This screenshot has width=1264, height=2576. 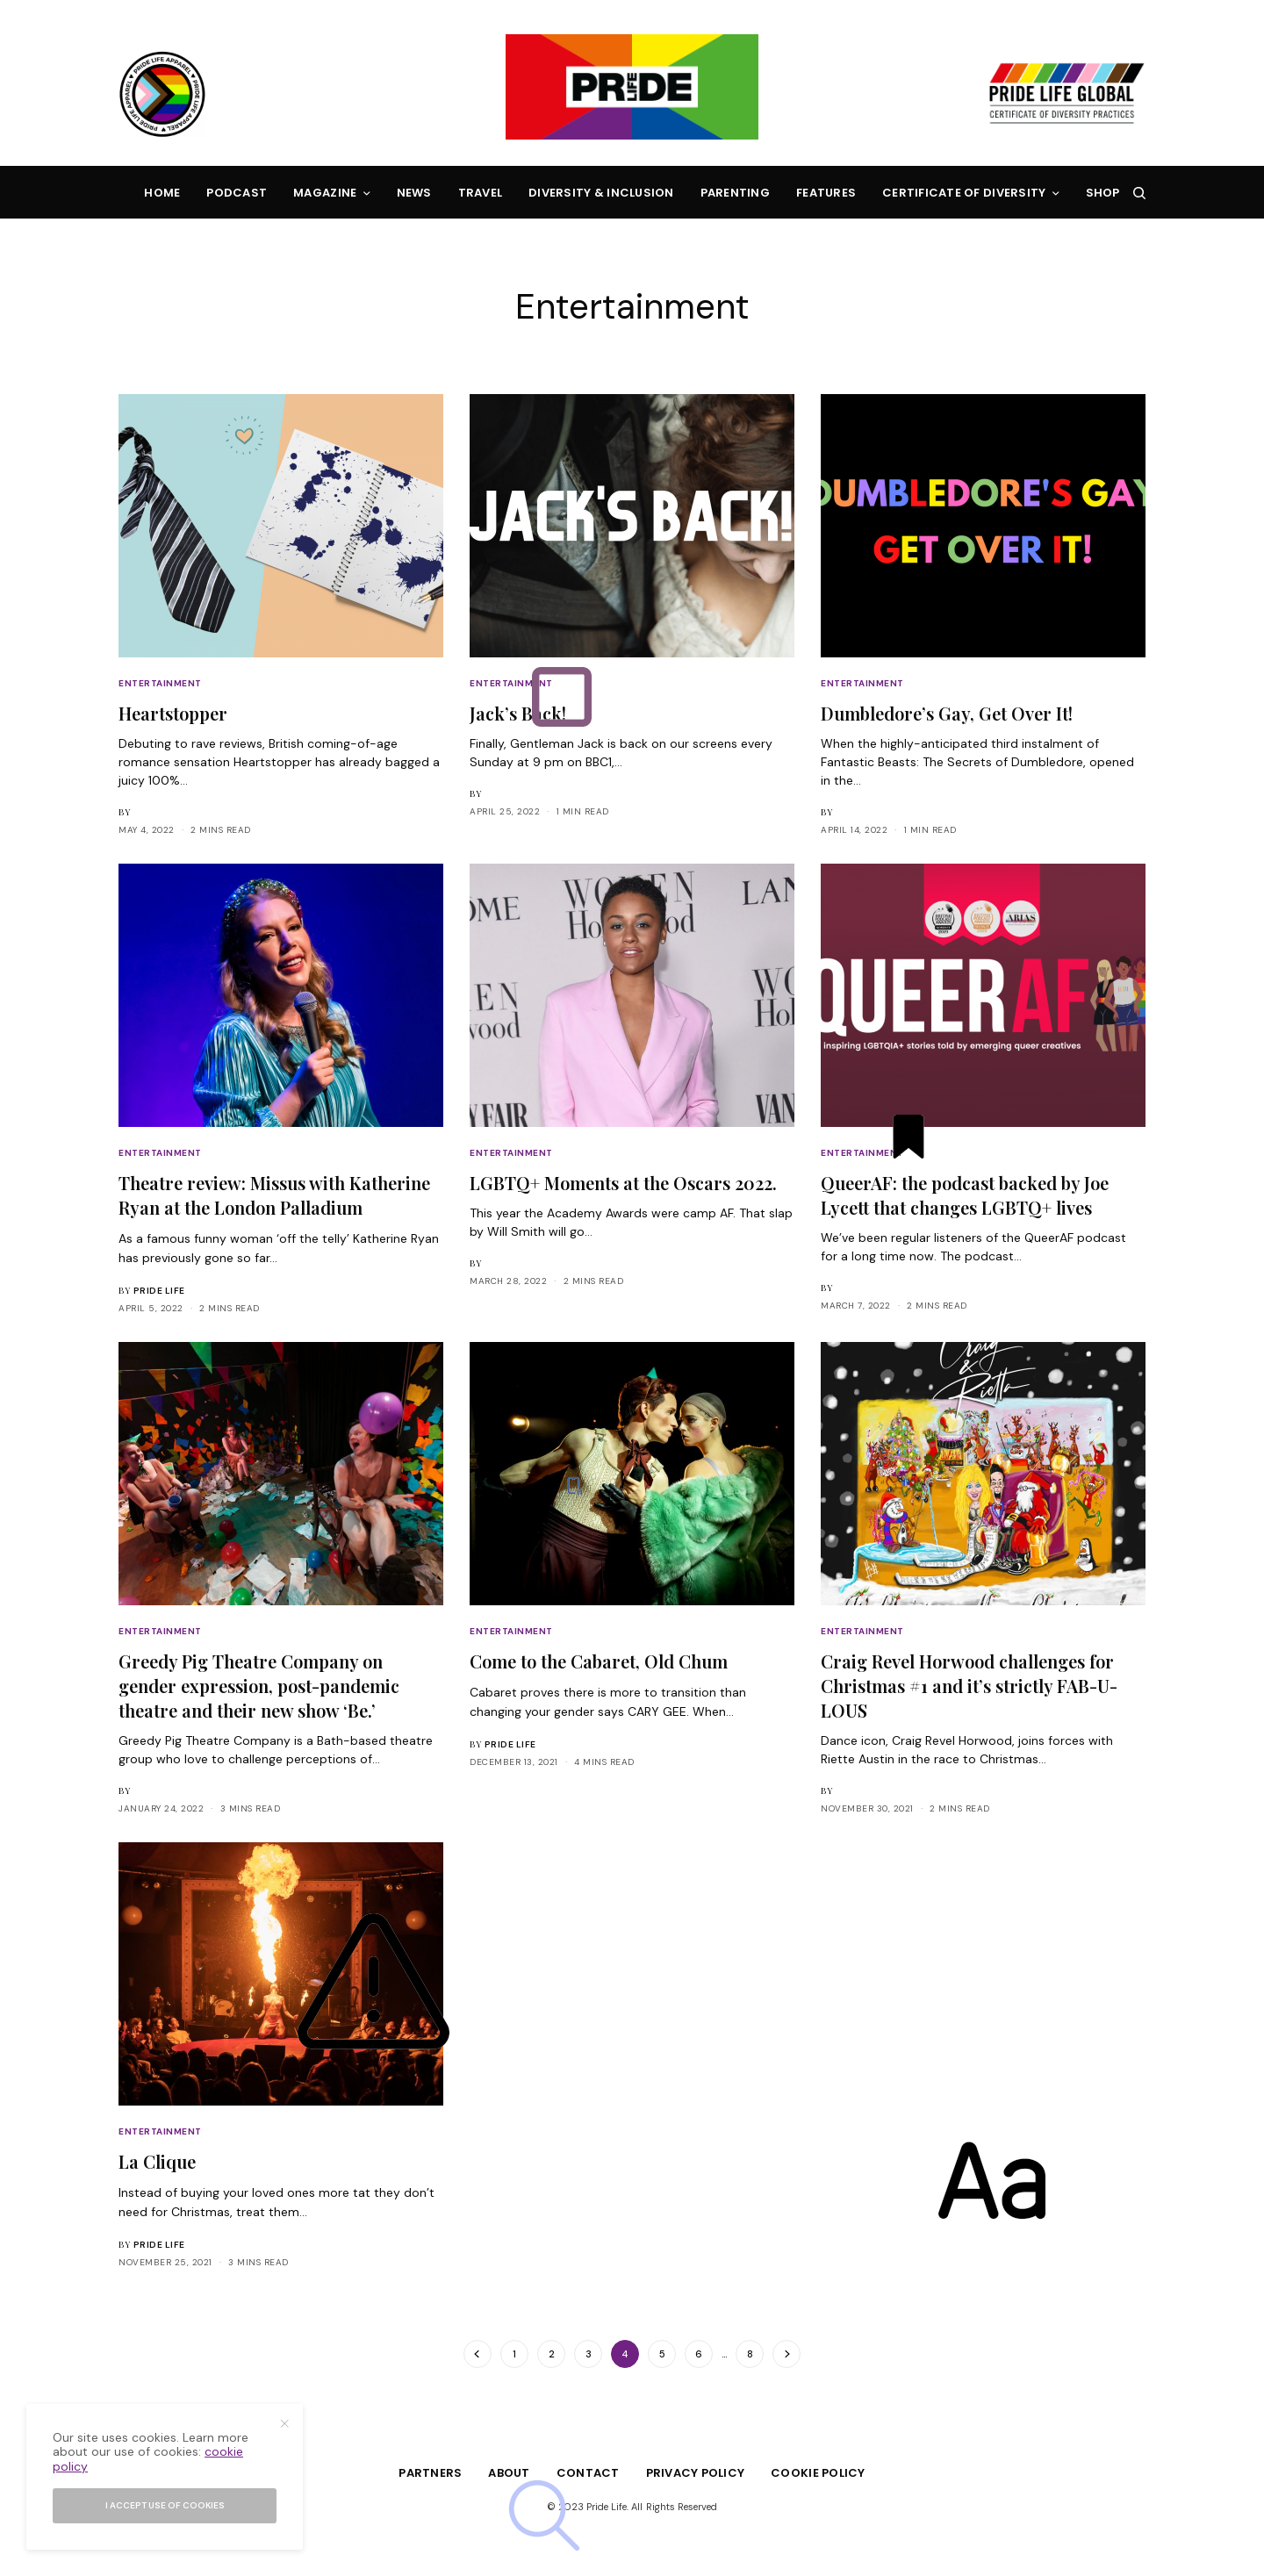 What do you see at coordinates (562, 697) in the screenshot?
I see `stop media playback` at bounding box center [562, 697].